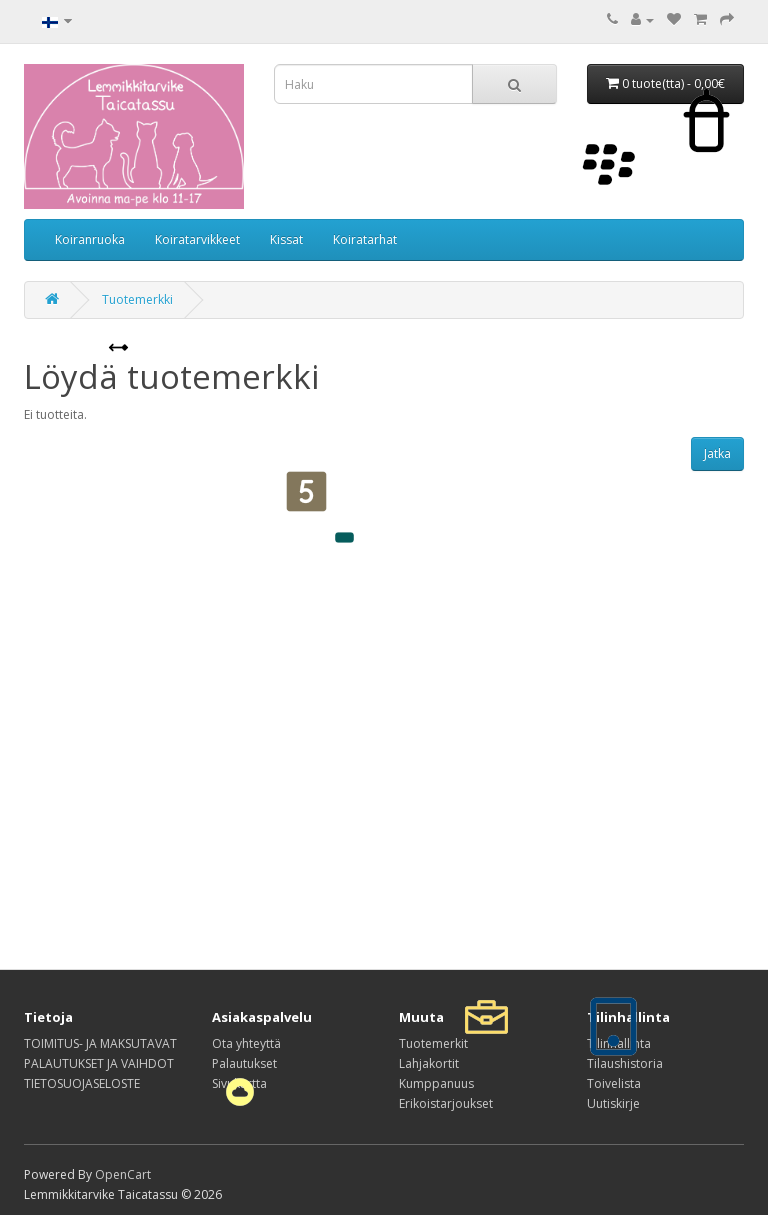  I want to click on go back or return to previous step, so click(118, 347).